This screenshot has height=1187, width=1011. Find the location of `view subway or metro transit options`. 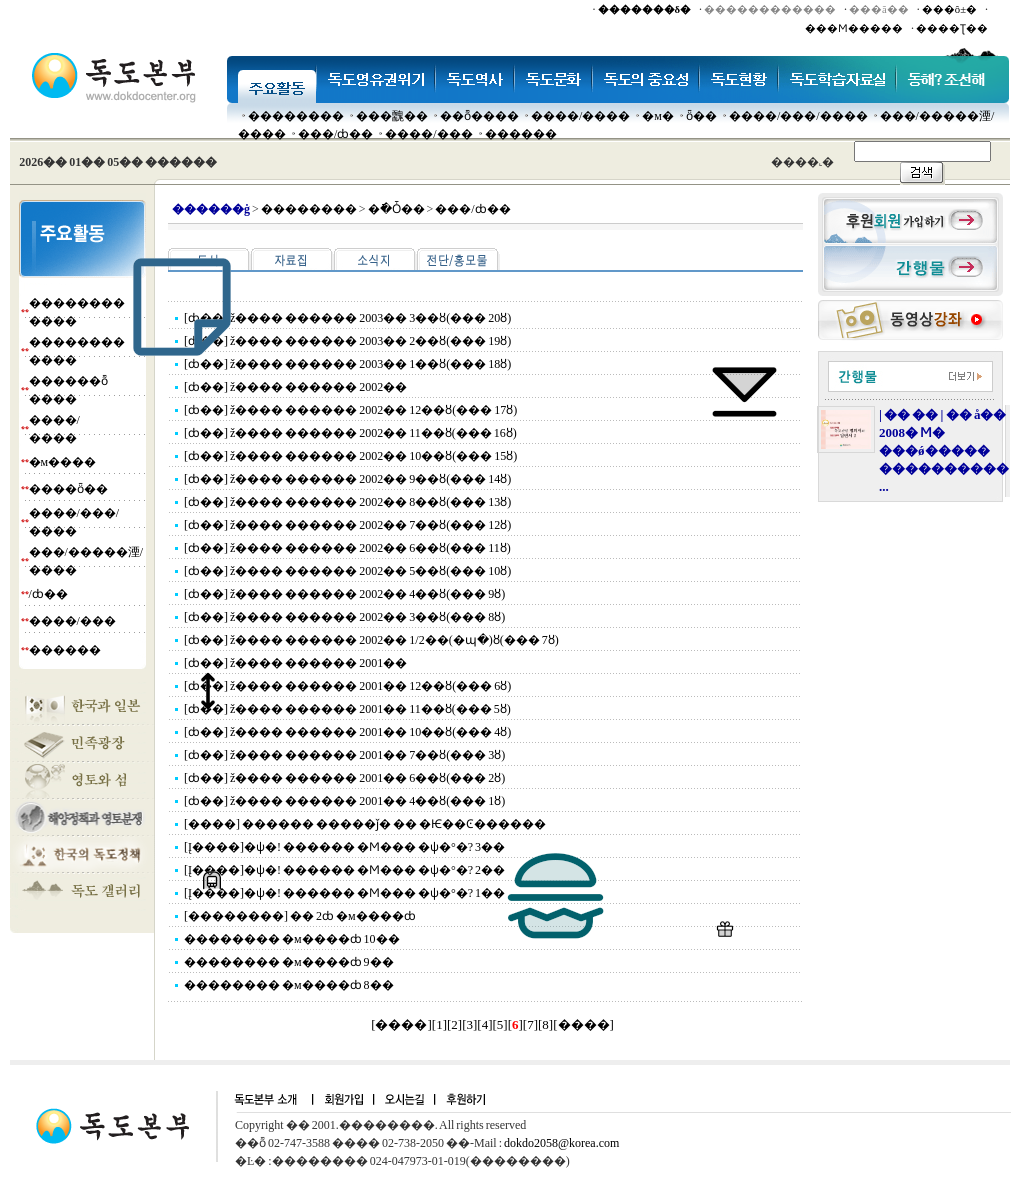

view subway or metro transit options is located at coordinates (212, 881).